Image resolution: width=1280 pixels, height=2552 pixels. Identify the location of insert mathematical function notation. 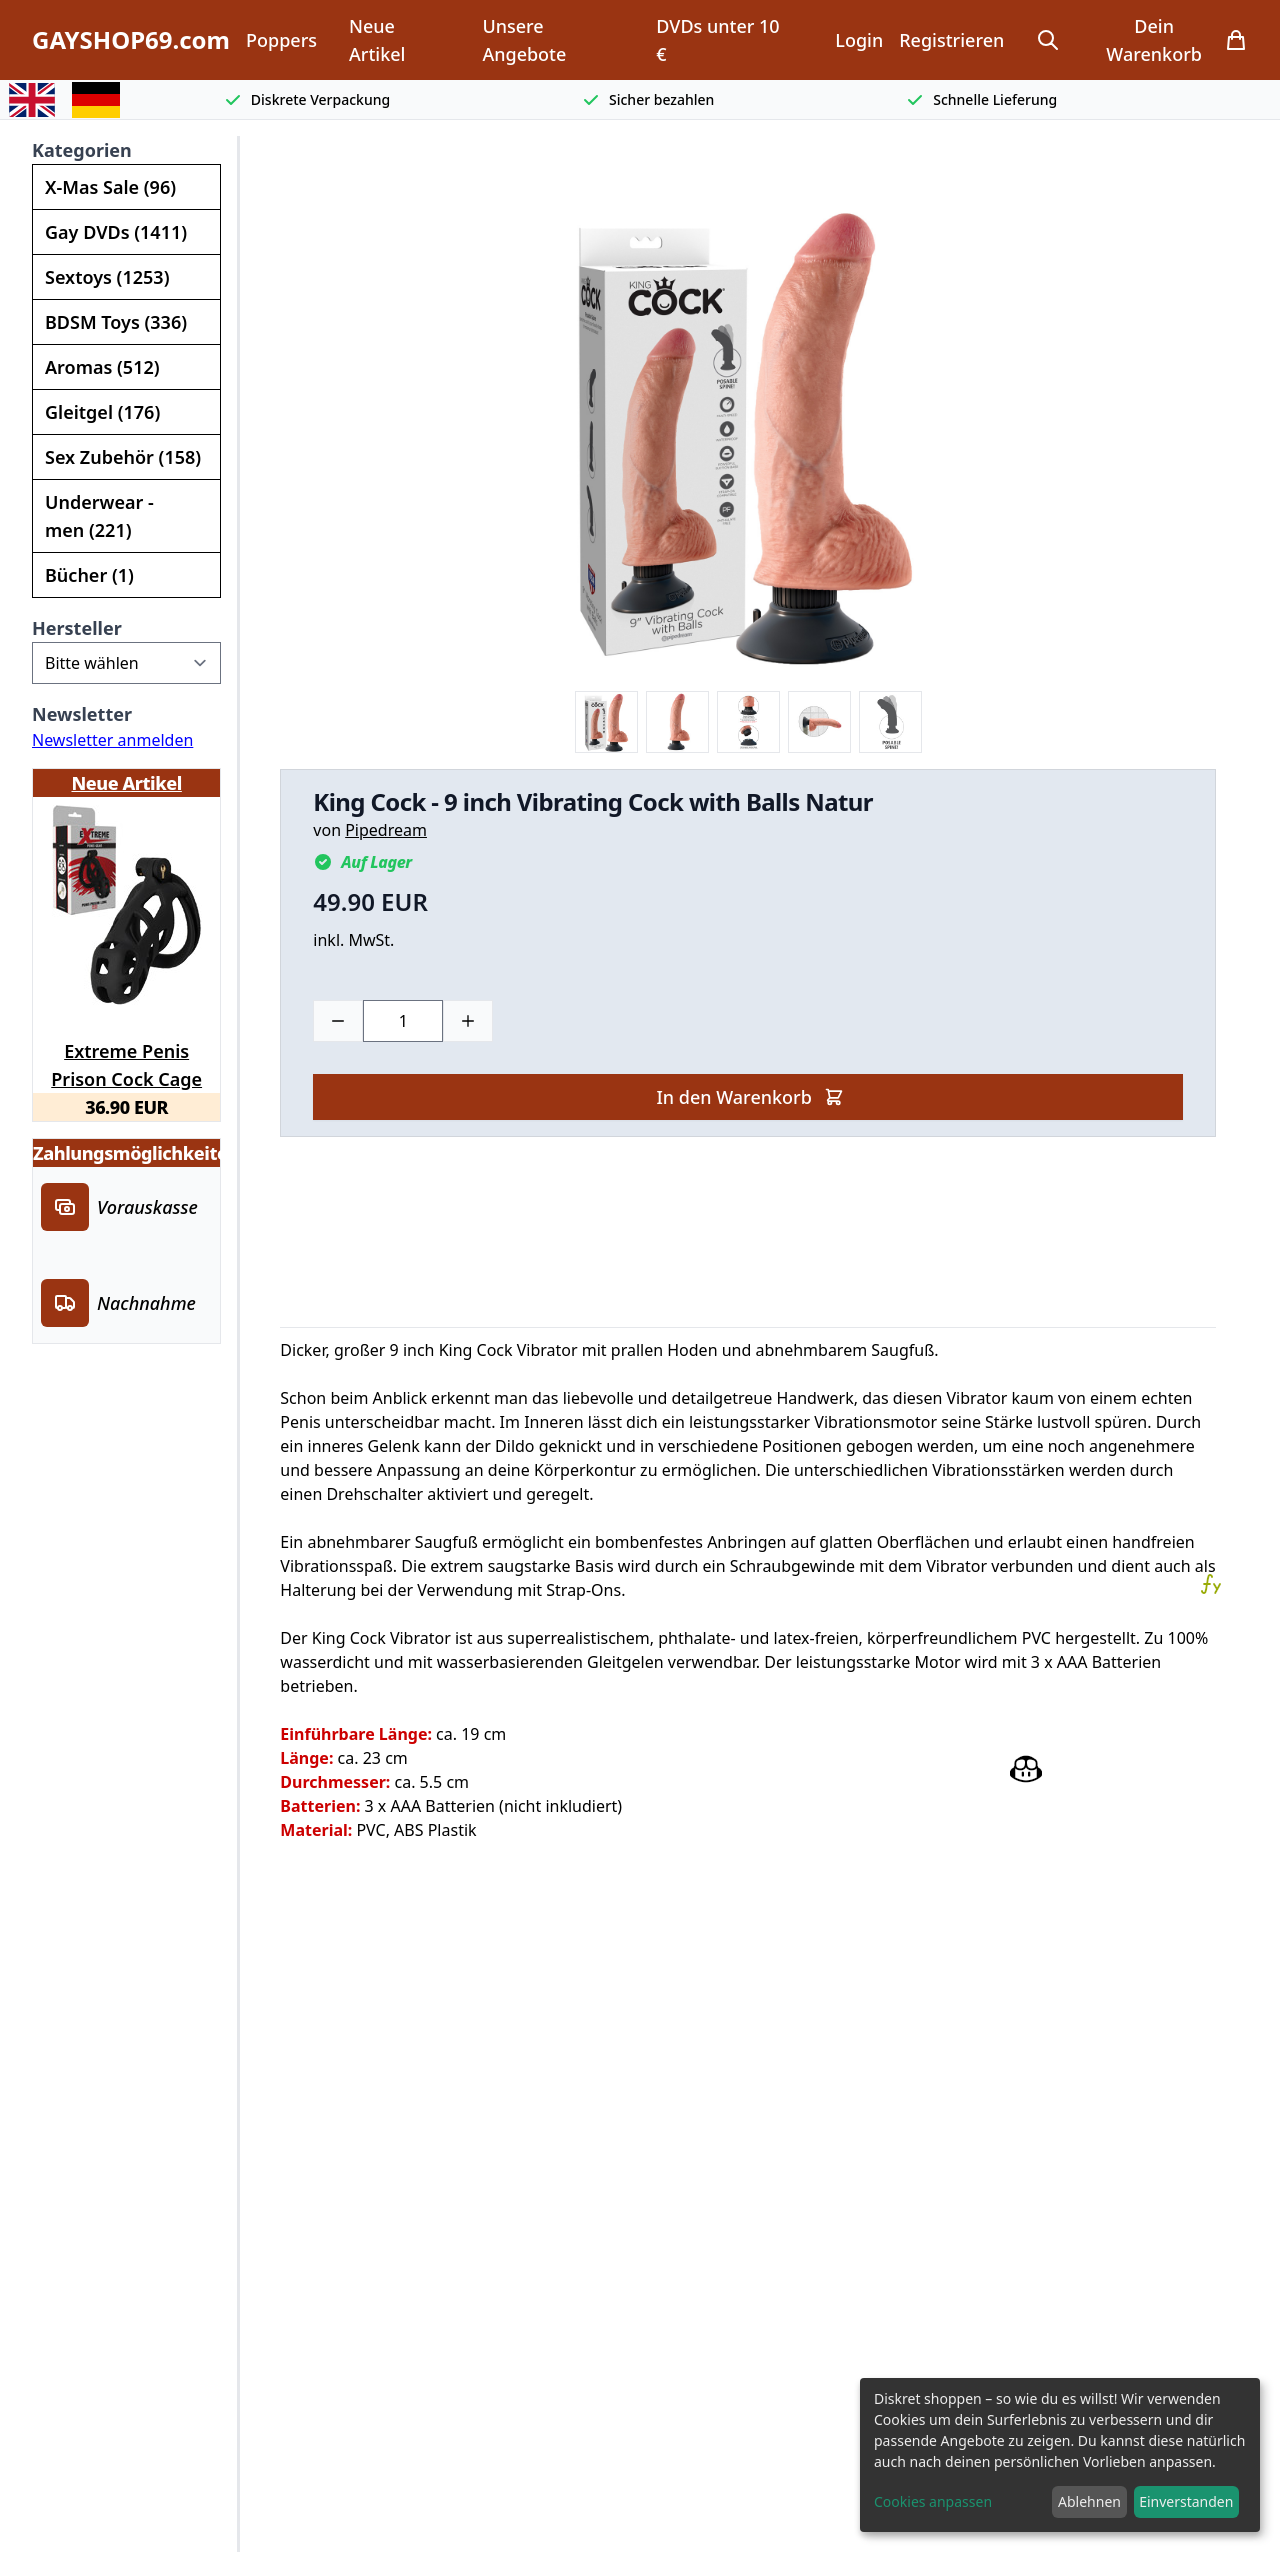
(1211, 1584).